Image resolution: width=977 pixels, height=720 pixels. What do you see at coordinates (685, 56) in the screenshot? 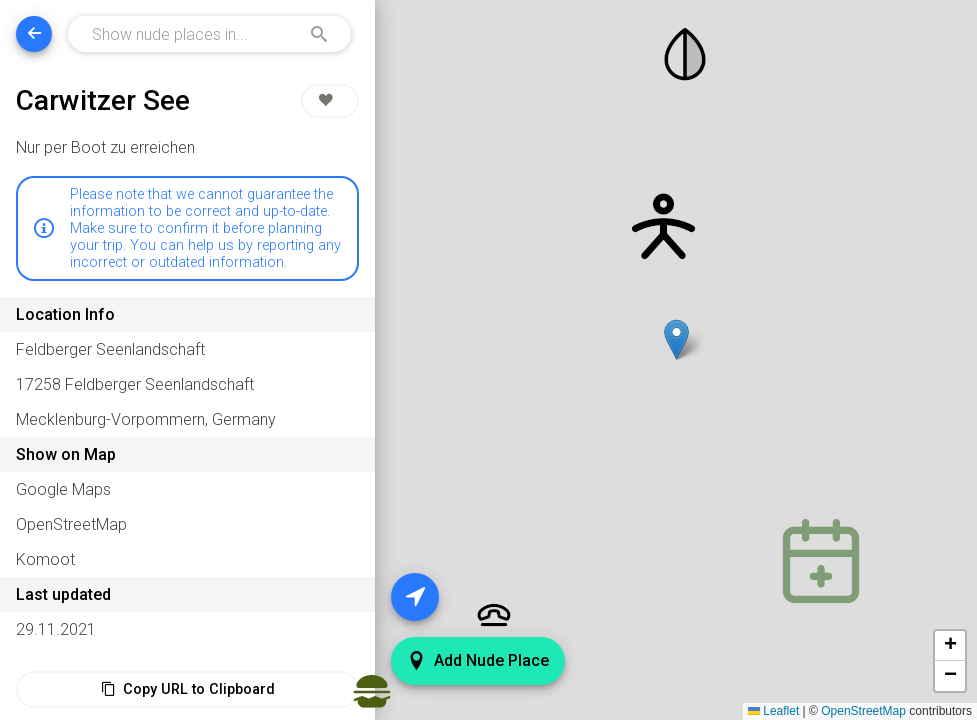
I see `adjust opacity or transparency level` at bounding box center [685, 56].